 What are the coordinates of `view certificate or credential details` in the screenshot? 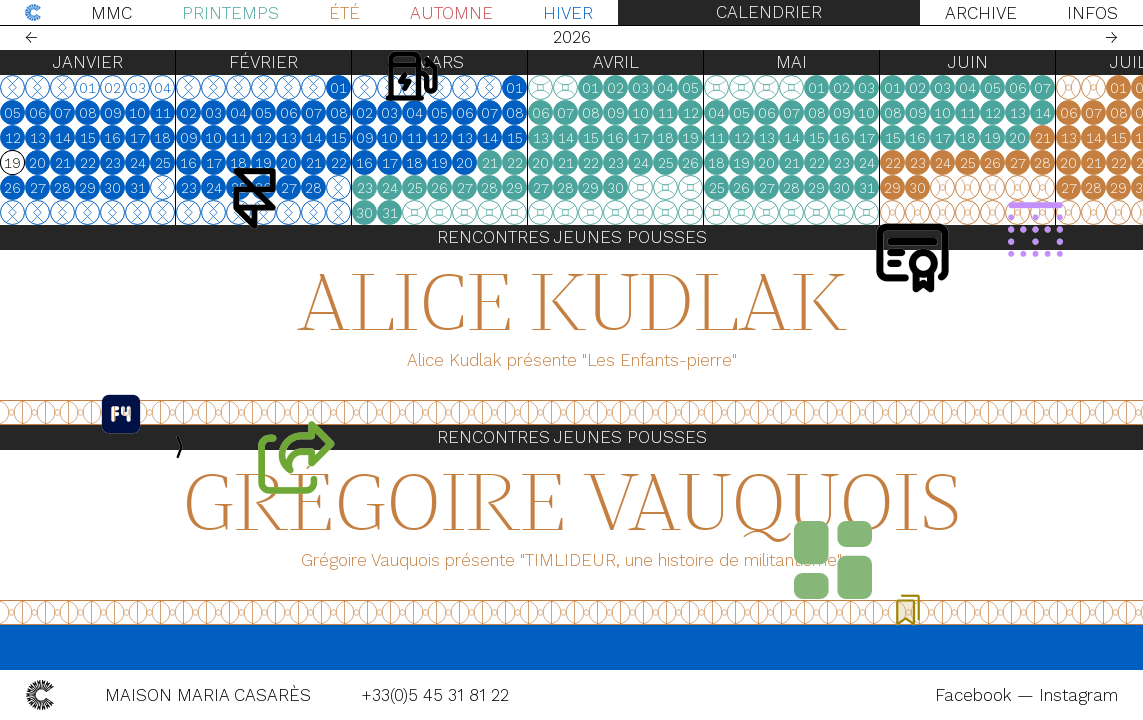 It's located at (912, 252).